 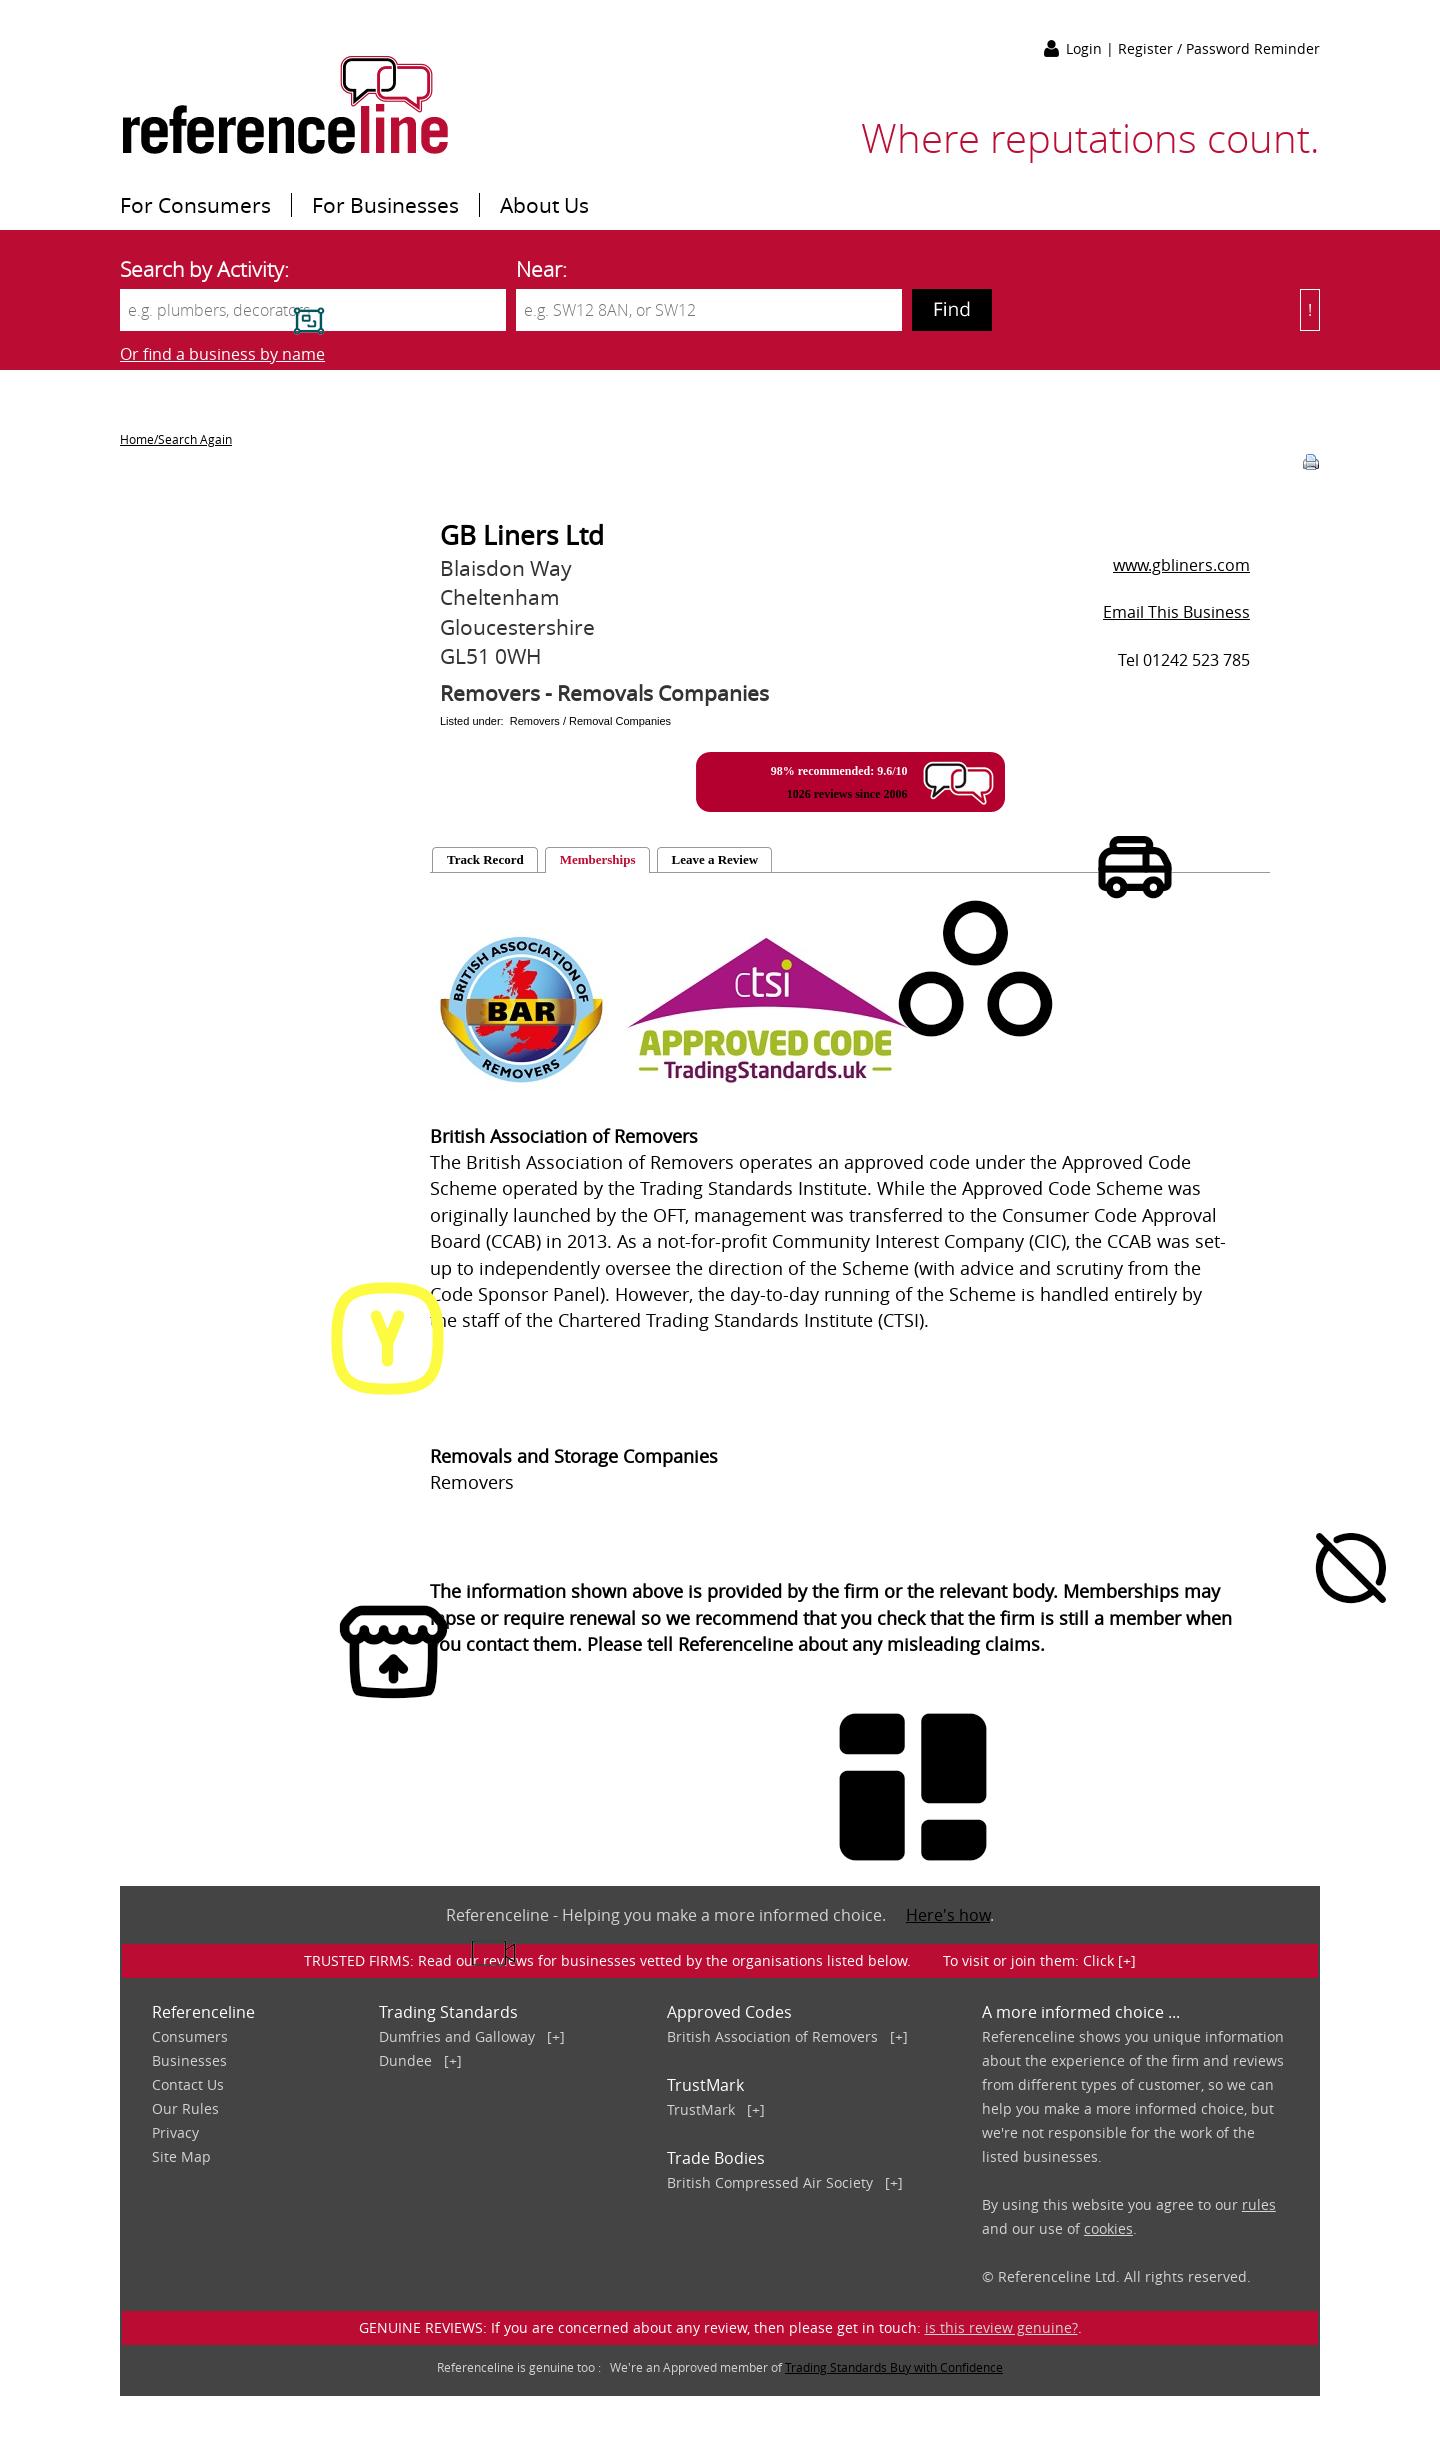 I want to click on visit itch.io game marketplace, so click(x=393, y=1649).